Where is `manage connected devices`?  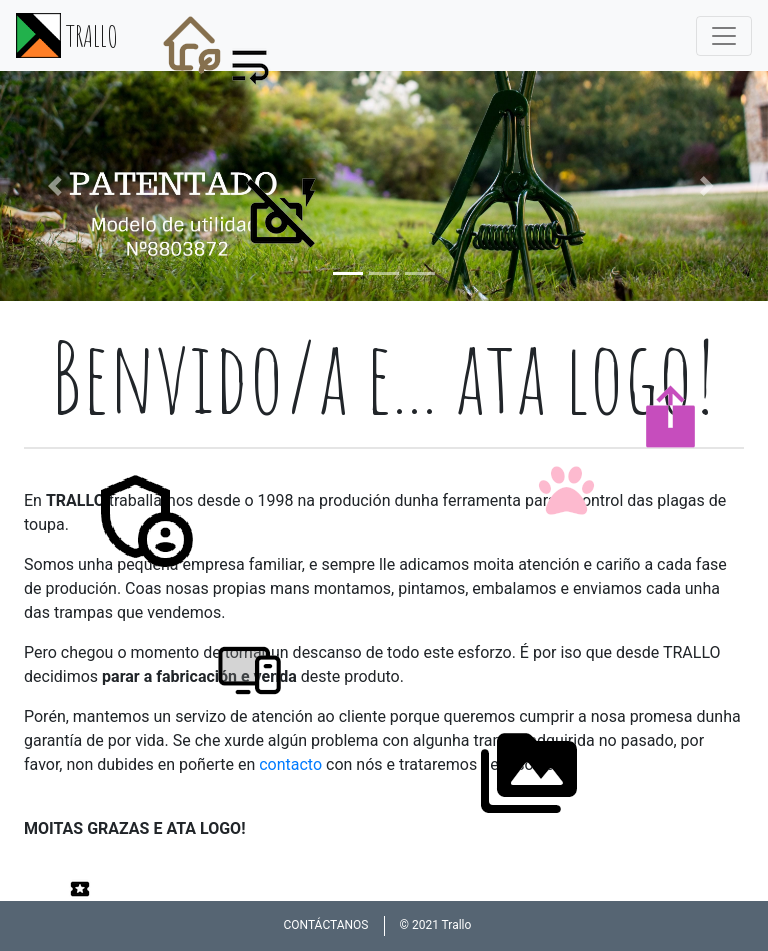
manage connected devices is located at coordinates (248, 670).